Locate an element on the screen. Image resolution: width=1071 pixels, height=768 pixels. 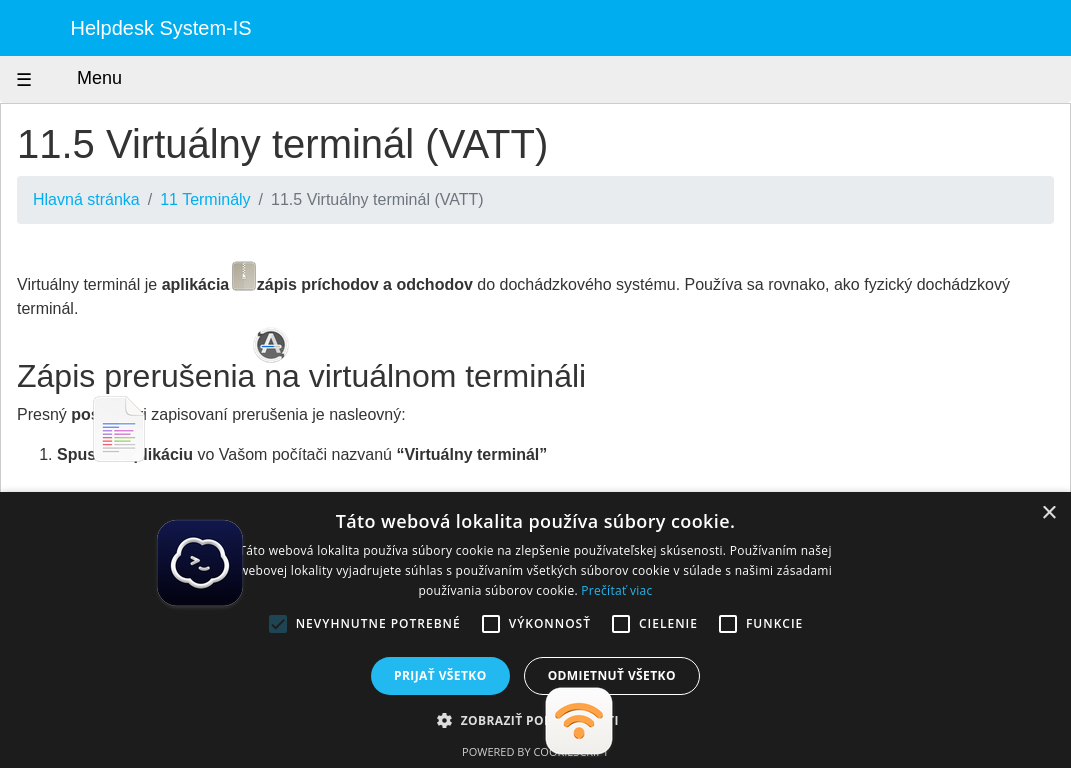
open termius ssh client is located at coordinates (200, 563).